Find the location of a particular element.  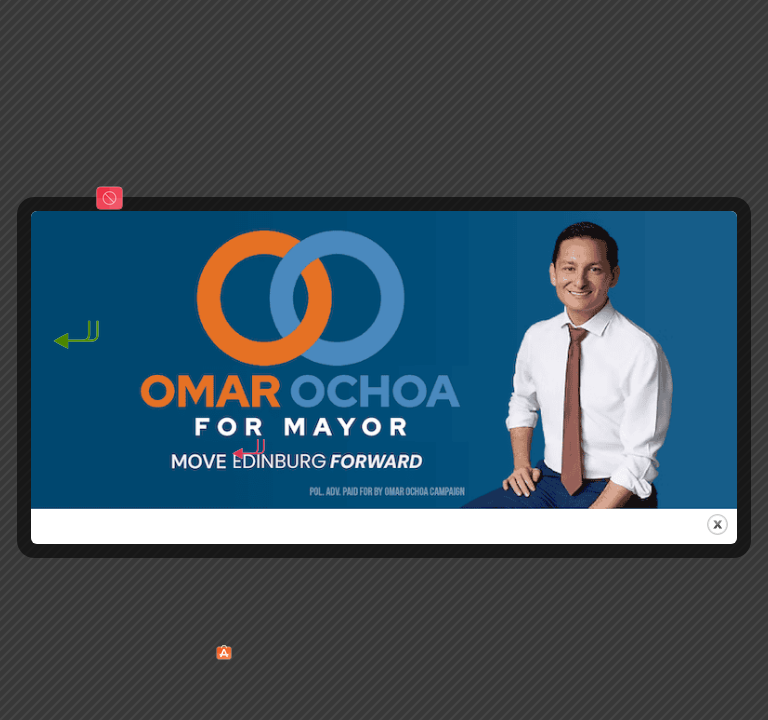

reply to all recipients of an email is located at coordinates (248, 449).